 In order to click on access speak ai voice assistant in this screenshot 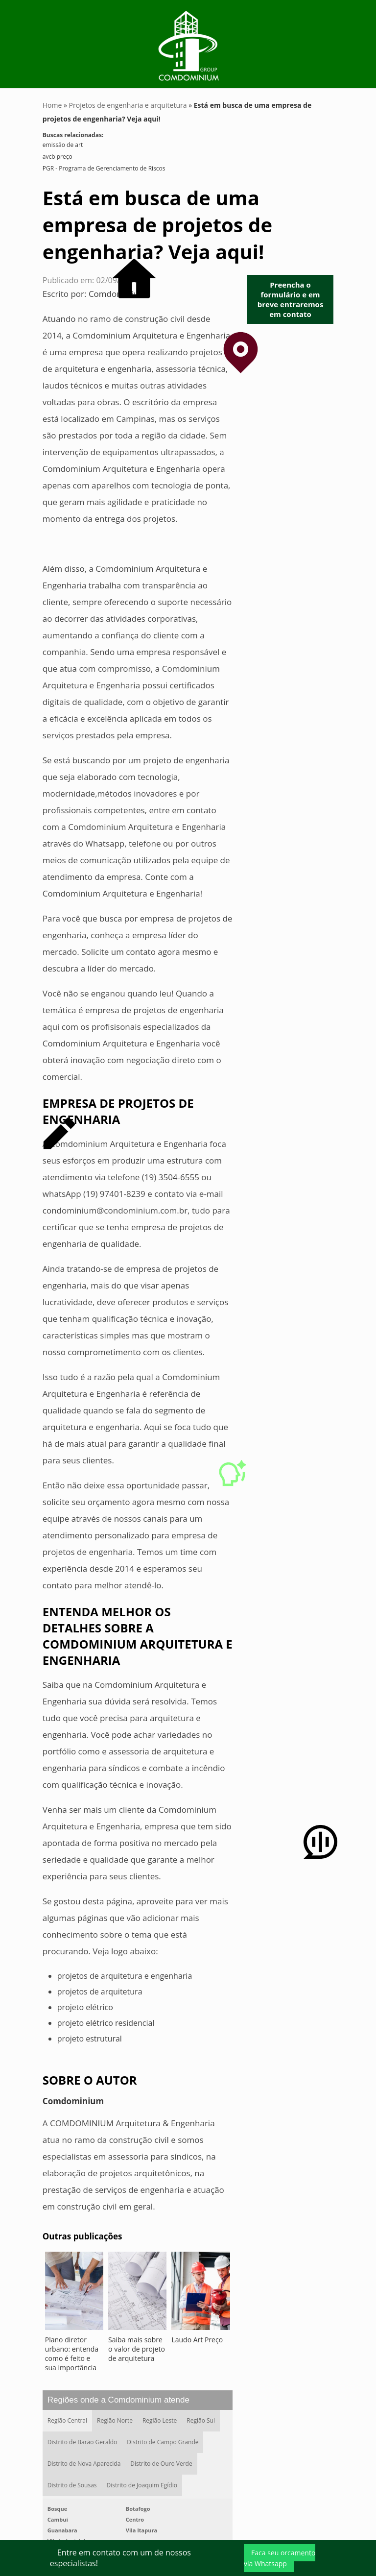, I will do `click(232, 1474)`.